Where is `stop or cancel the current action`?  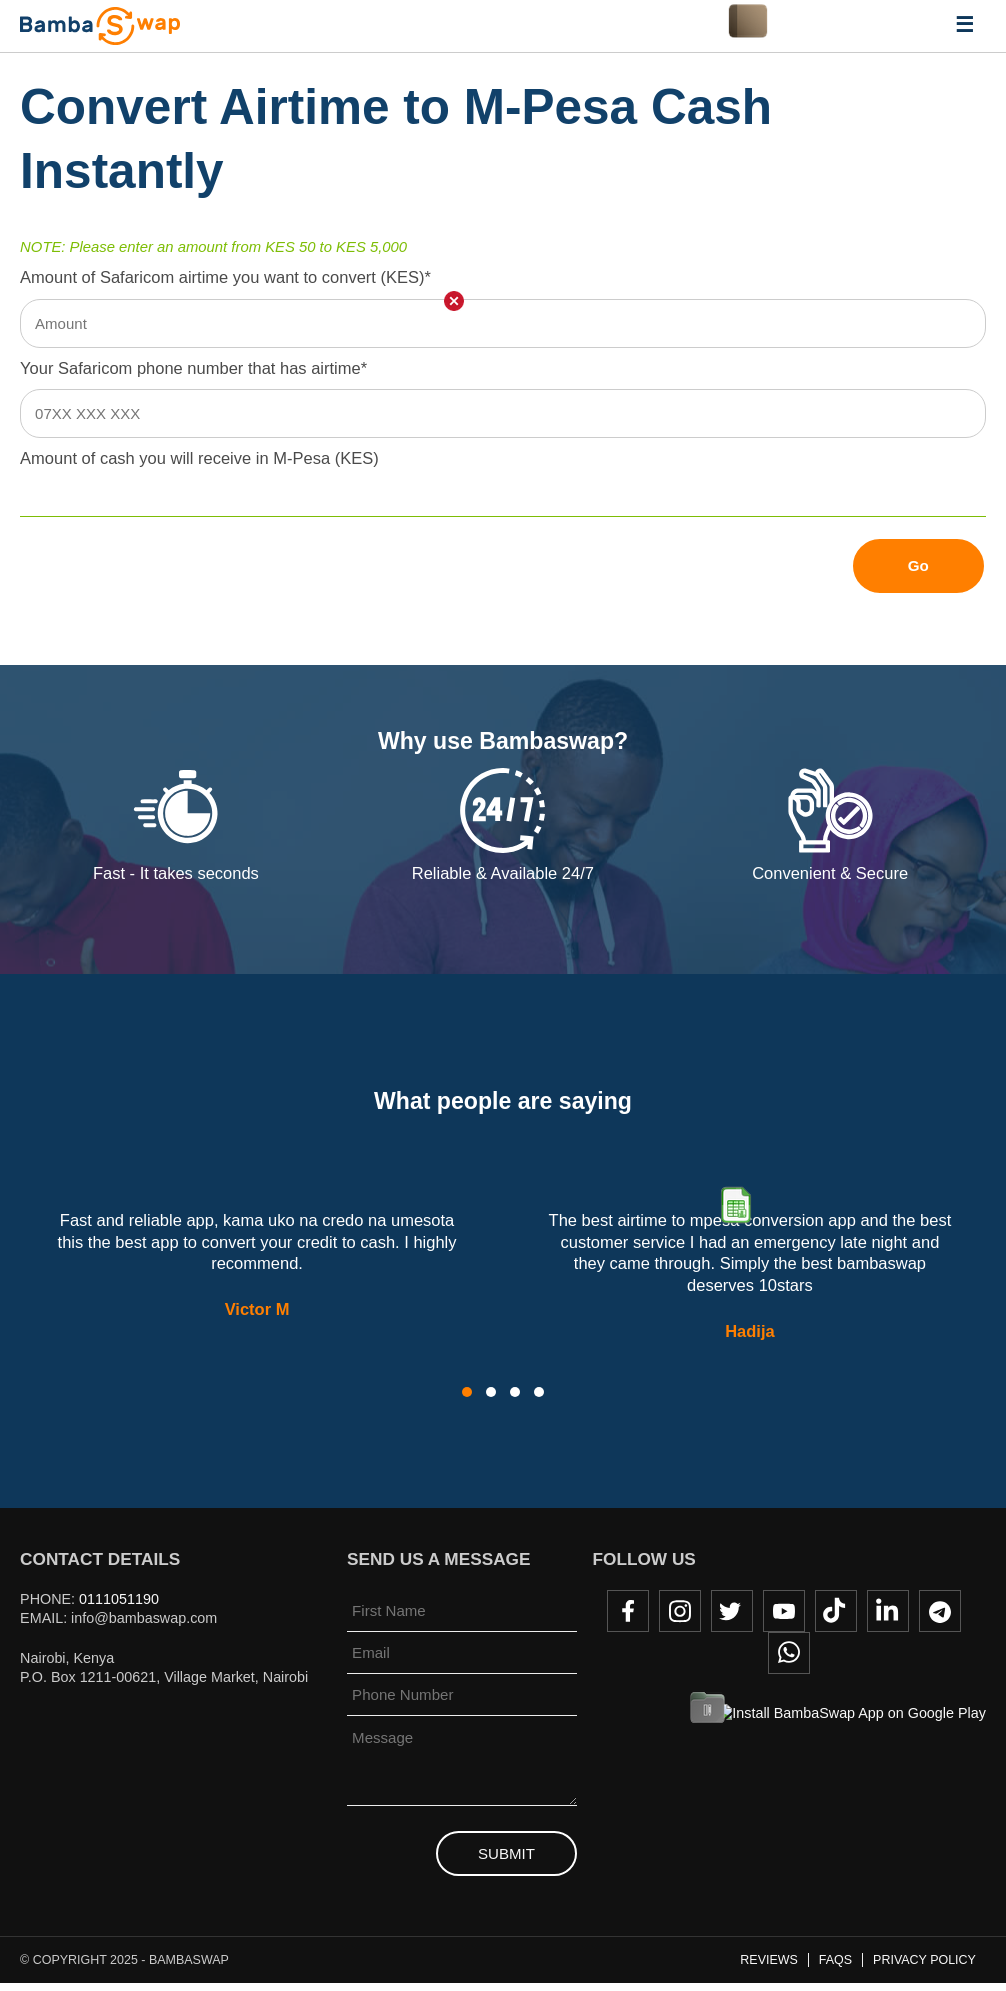
stop or cancel the current action is located at coordinates (454, 301).